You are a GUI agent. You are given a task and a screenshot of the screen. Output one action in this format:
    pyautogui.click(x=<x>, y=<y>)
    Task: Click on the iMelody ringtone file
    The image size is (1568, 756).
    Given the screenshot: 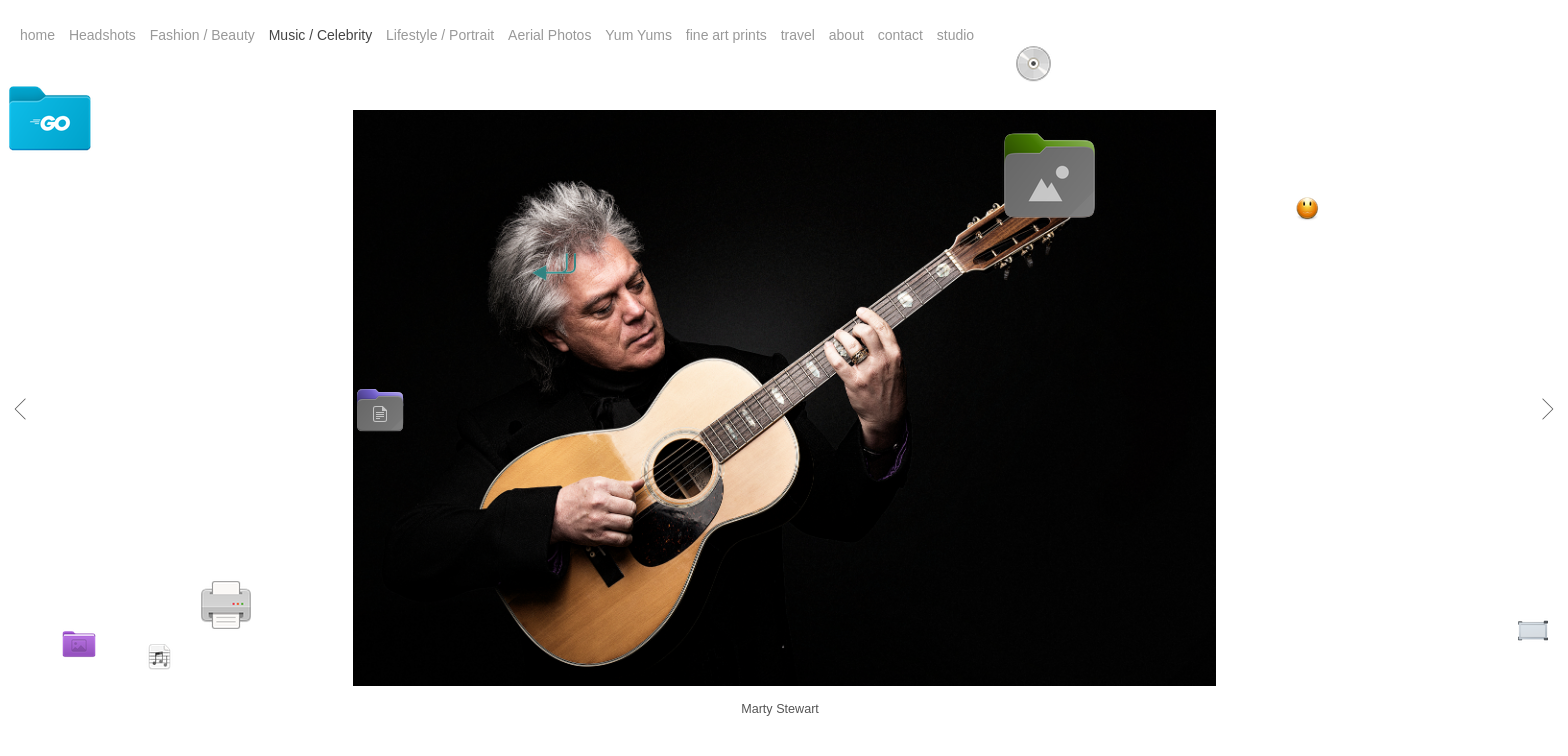 What is the action you would take?
    pyautogui.click(x=159, y=656)
    